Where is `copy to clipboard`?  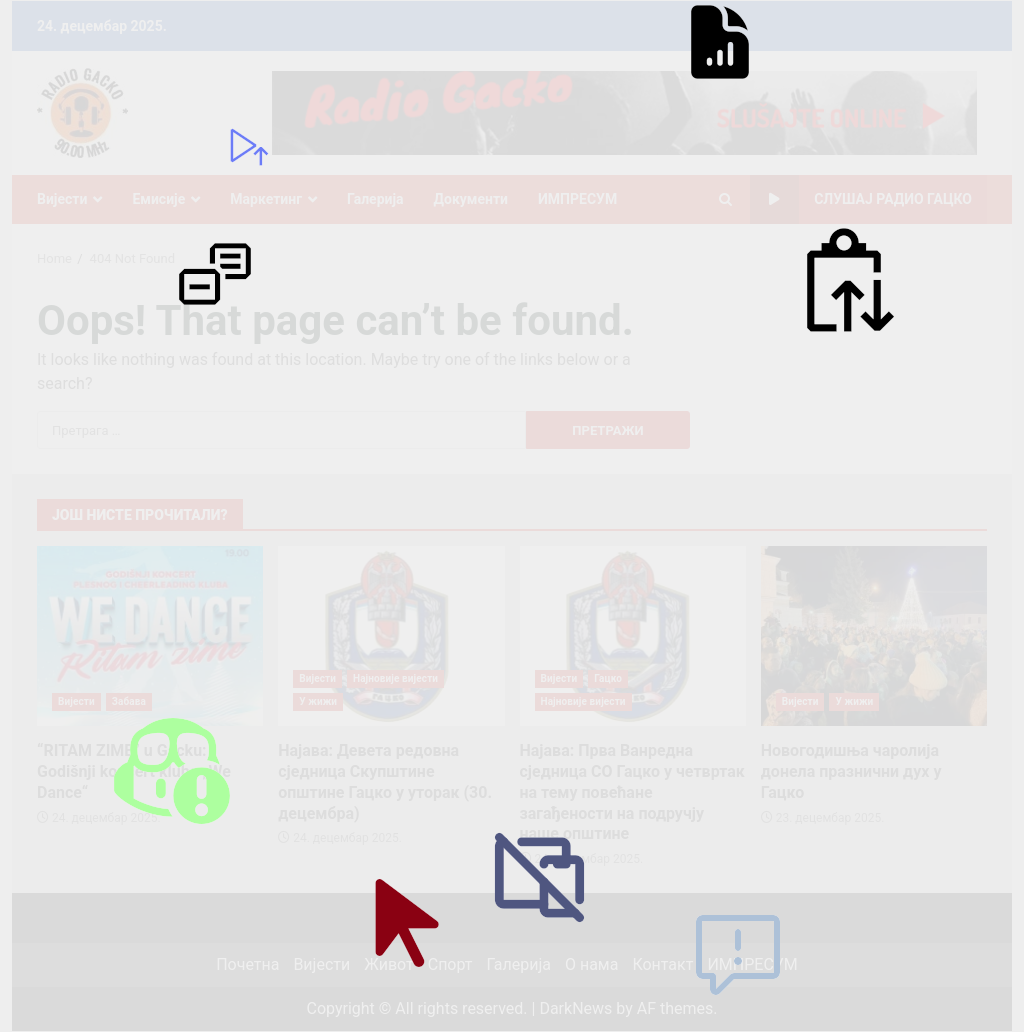
copy to clipboard is located at coordinates (844, 280).